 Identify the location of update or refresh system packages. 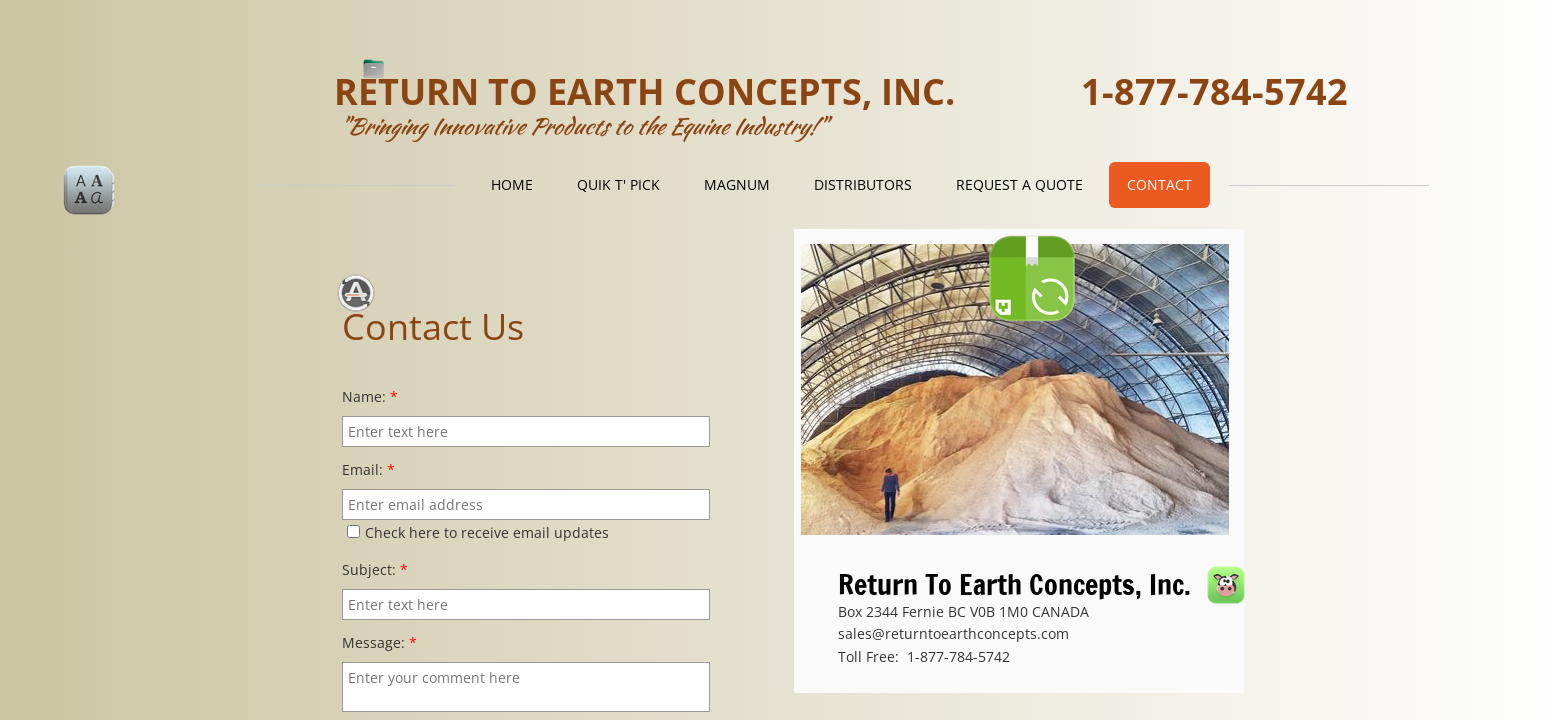
(1032, 280).